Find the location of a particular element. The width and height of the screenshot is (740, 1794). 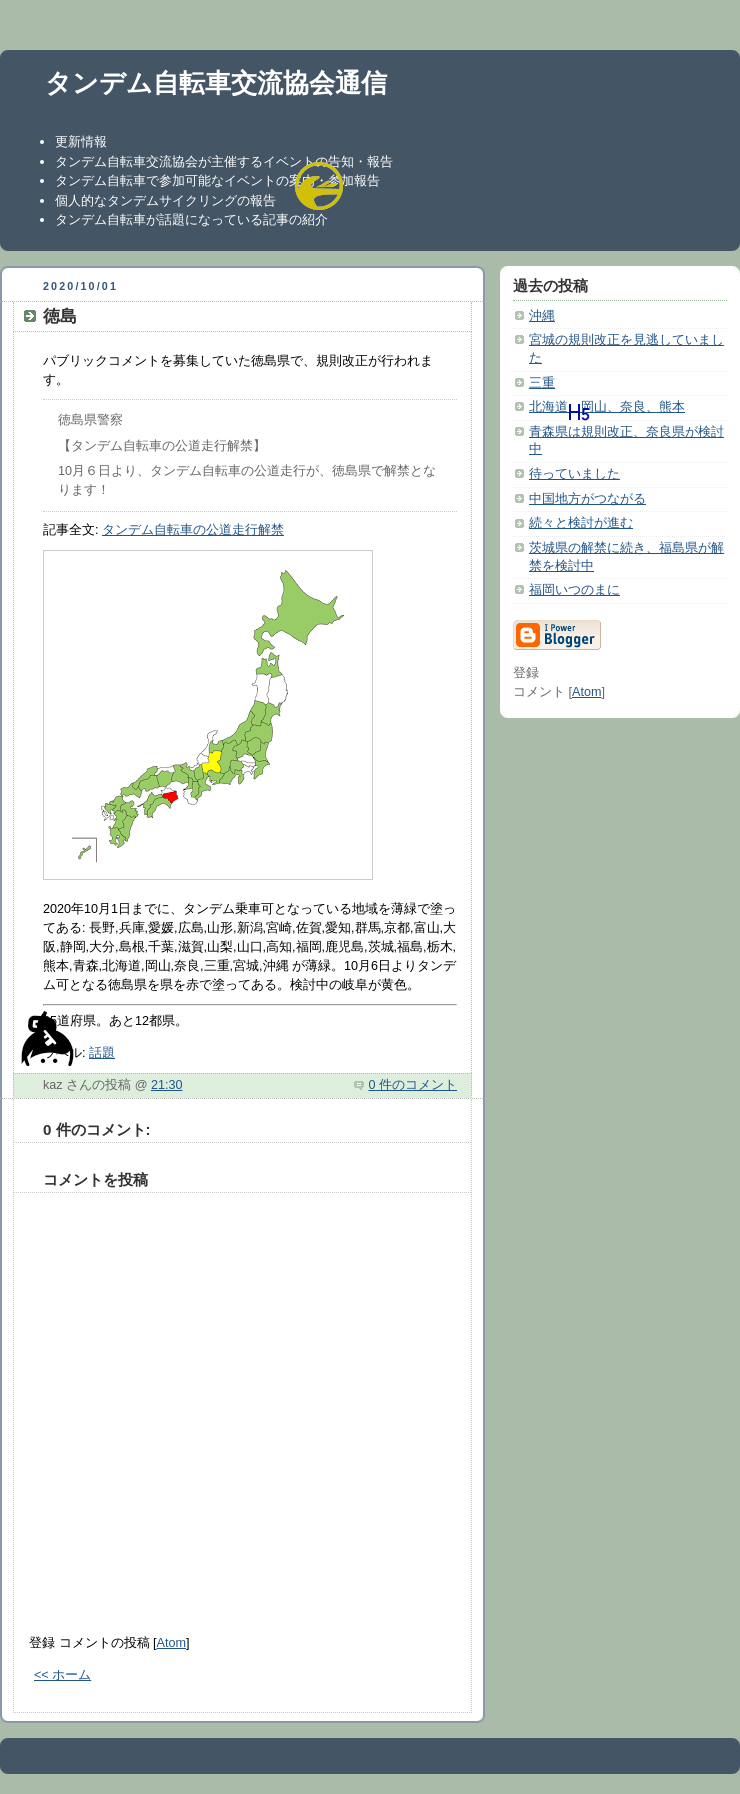

joget platform logo is located at coordinates (319, 186).